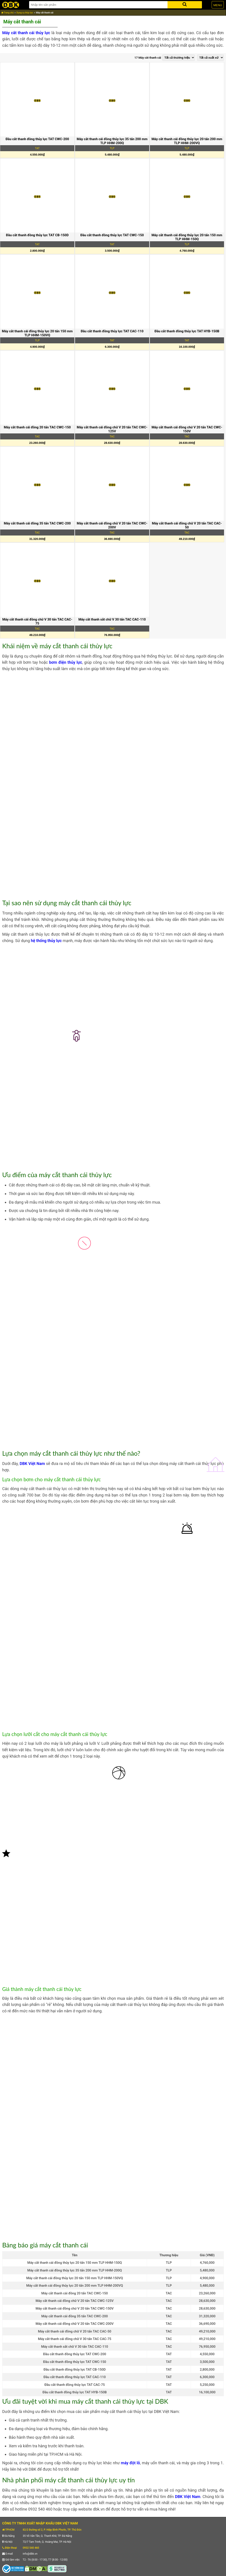  Describe the element at coordinates (6, 1853) in the screenshot. I see `add item to favorites` at that location.